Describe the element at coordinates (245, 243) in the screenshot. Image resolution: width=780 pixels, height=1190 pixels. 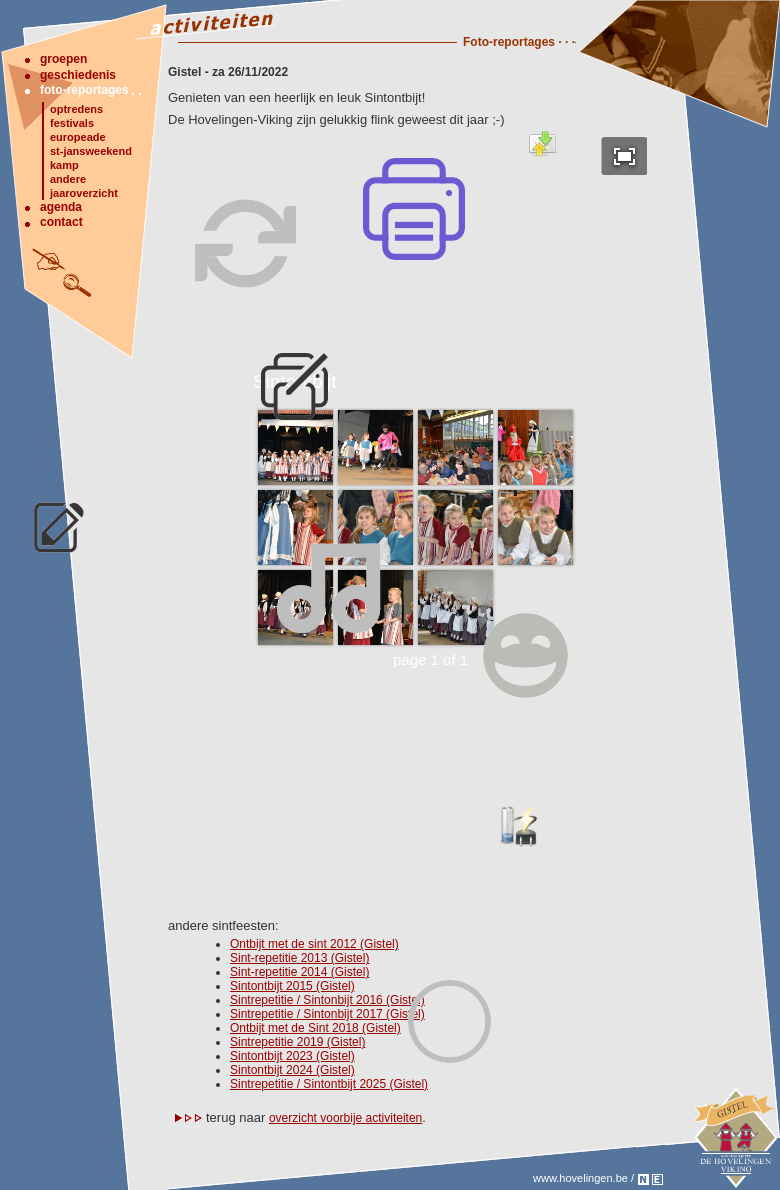
I see `indicates syncing in progress` at that location.